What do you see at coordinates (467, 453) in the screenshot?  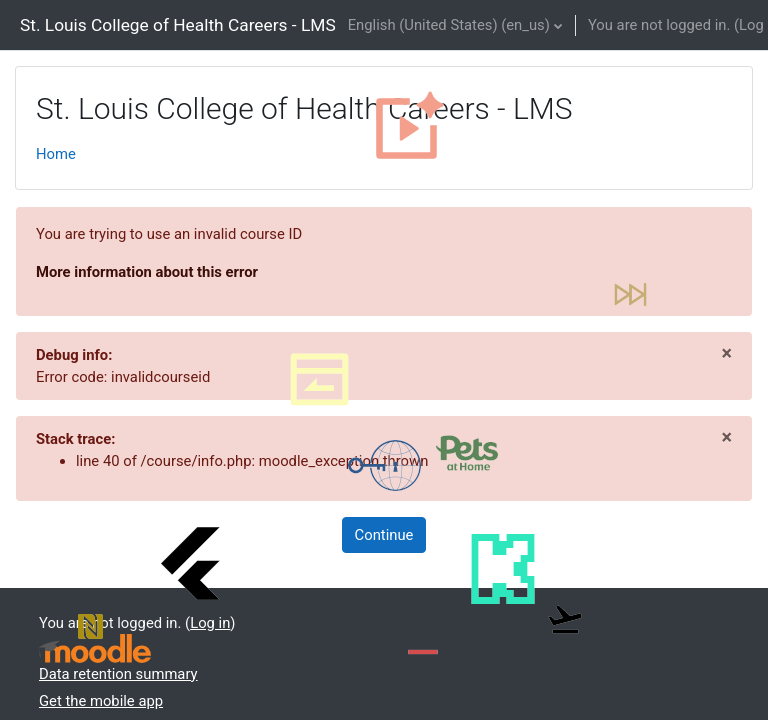 I see `visit the Pets at Home website or app` at bounding box center [467, 453].